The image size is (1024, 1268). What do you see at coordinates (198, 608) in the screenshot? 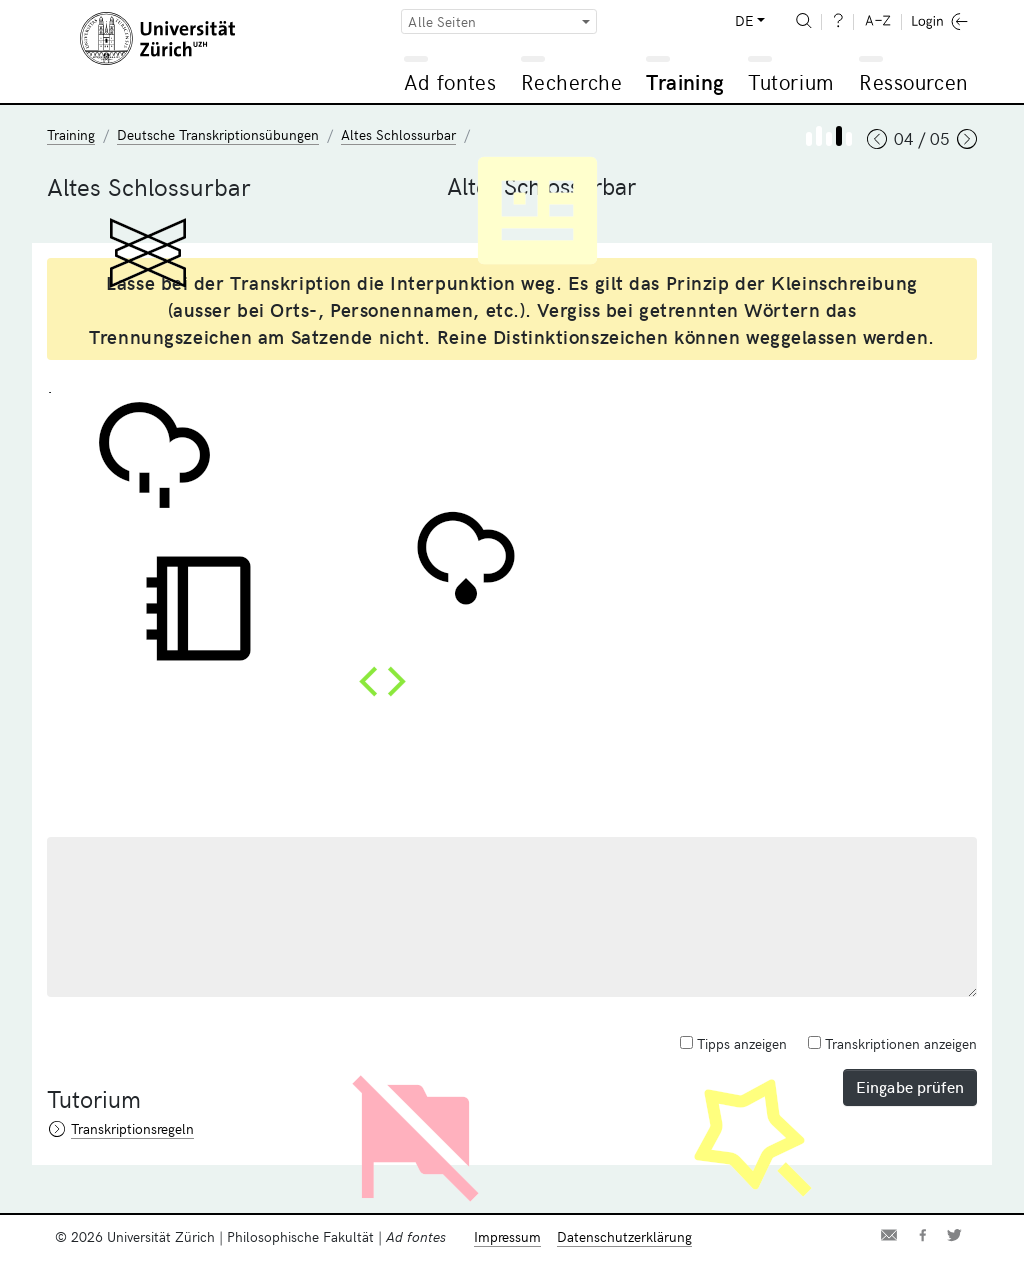
I see `view booklet or documentation` at bounding box center [198, 608].